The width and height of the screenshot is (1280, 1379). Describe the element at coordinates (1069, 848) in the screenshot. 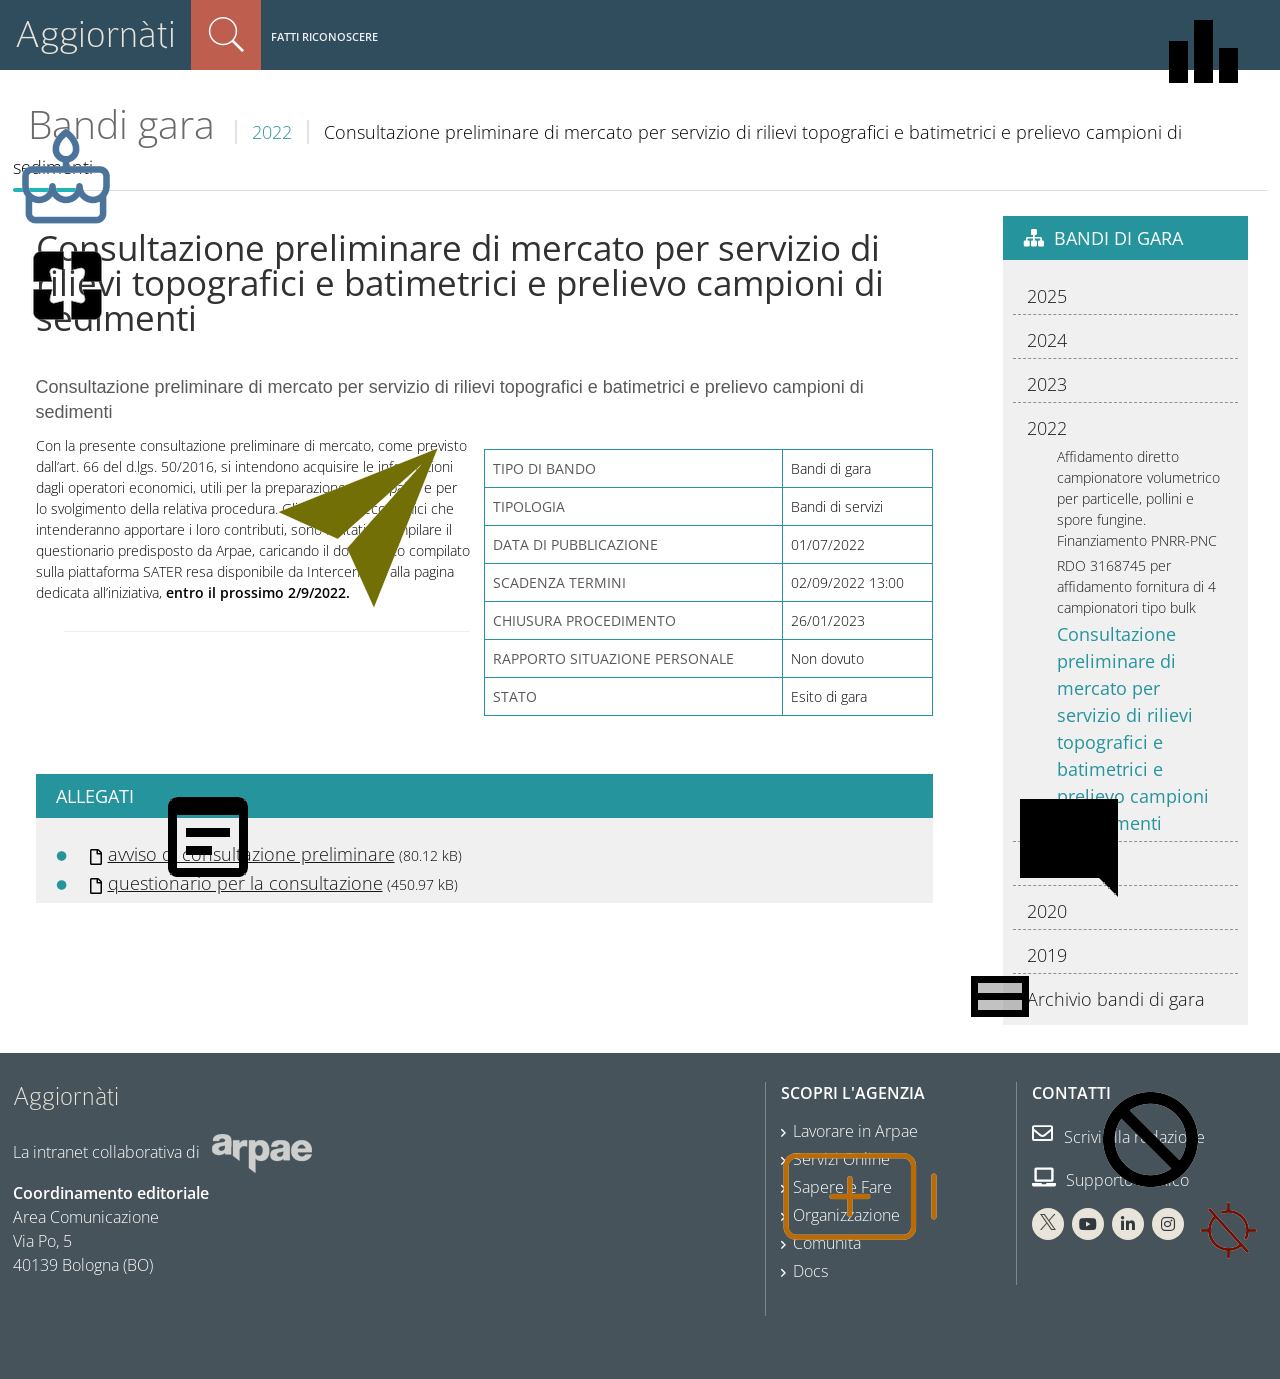

I see `open comments section` at that location.